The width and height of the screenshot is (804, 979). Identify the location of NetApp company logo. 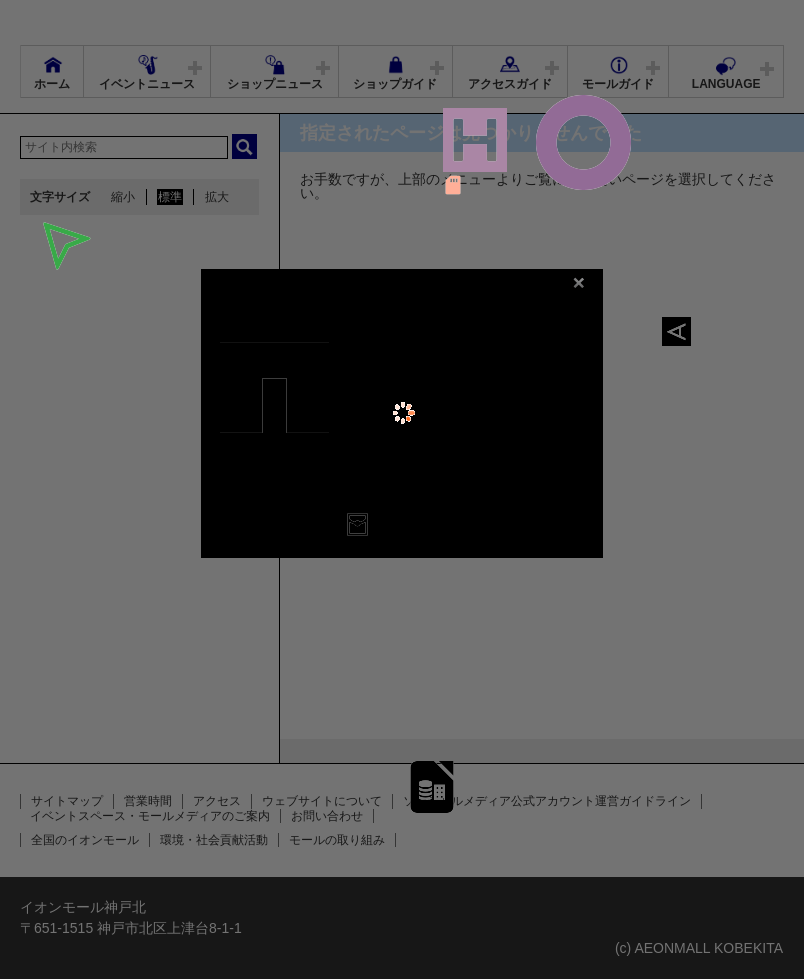
(274, 387).